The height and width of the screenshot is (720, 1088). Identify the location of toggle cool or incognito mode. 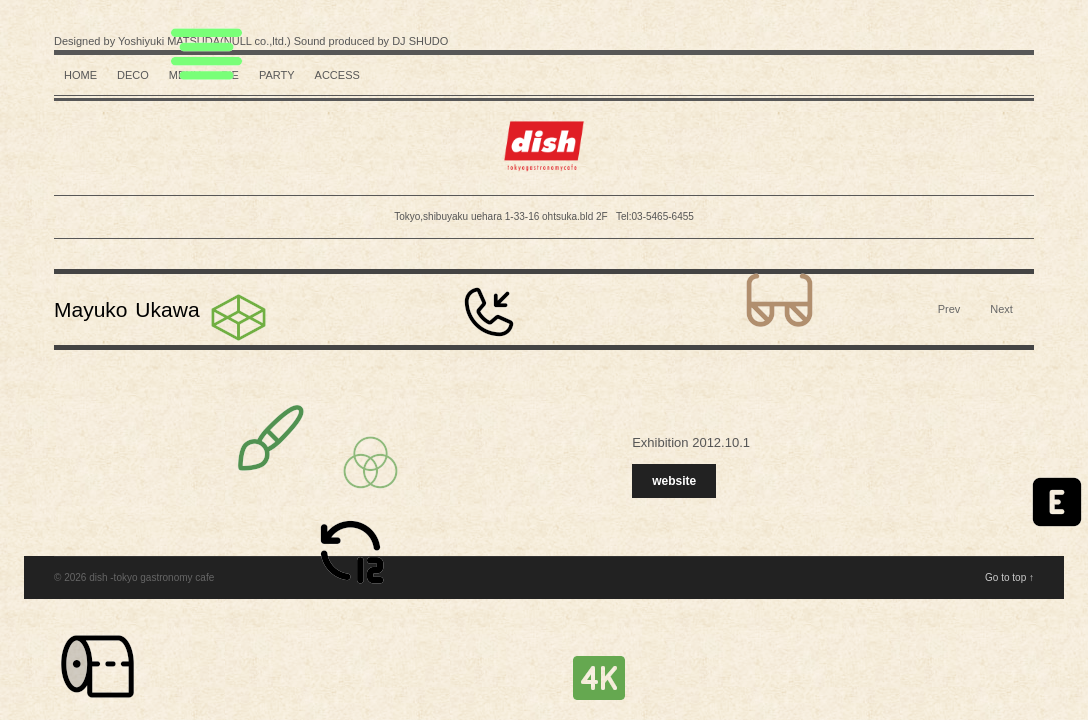
(779, 301).